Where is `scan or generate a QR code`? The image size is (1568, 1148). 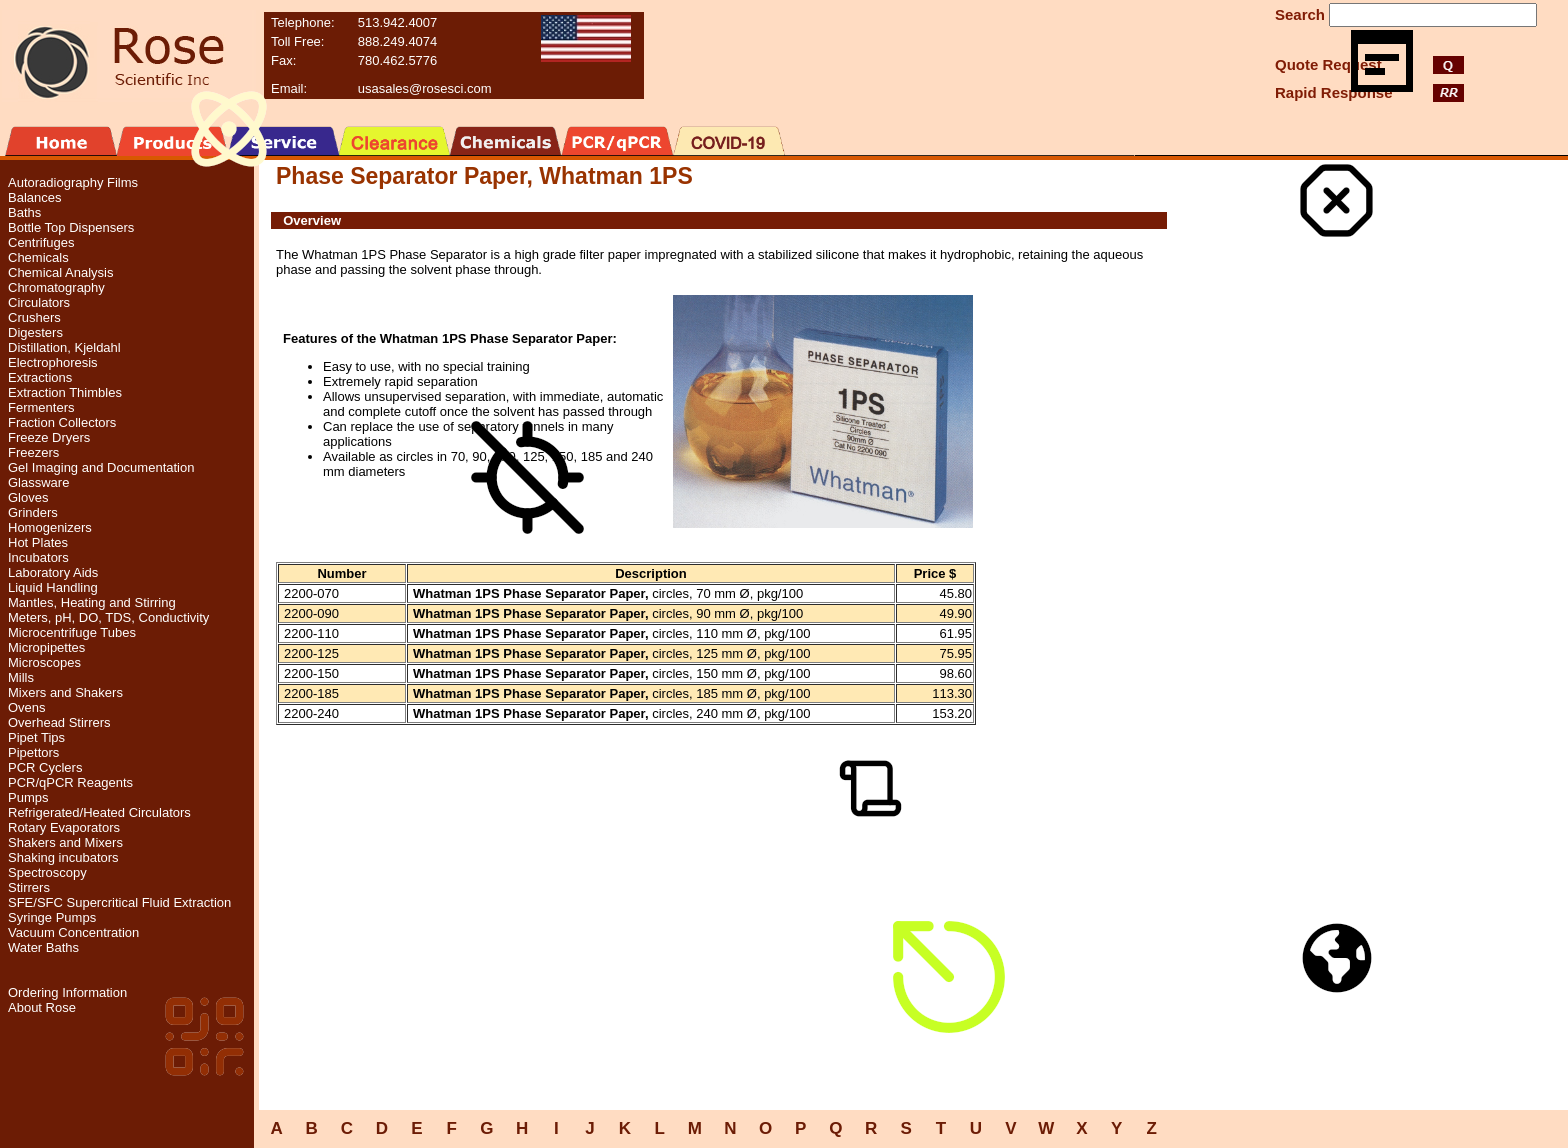 scan or generate a QR code is located at coordinates (204, 1036).